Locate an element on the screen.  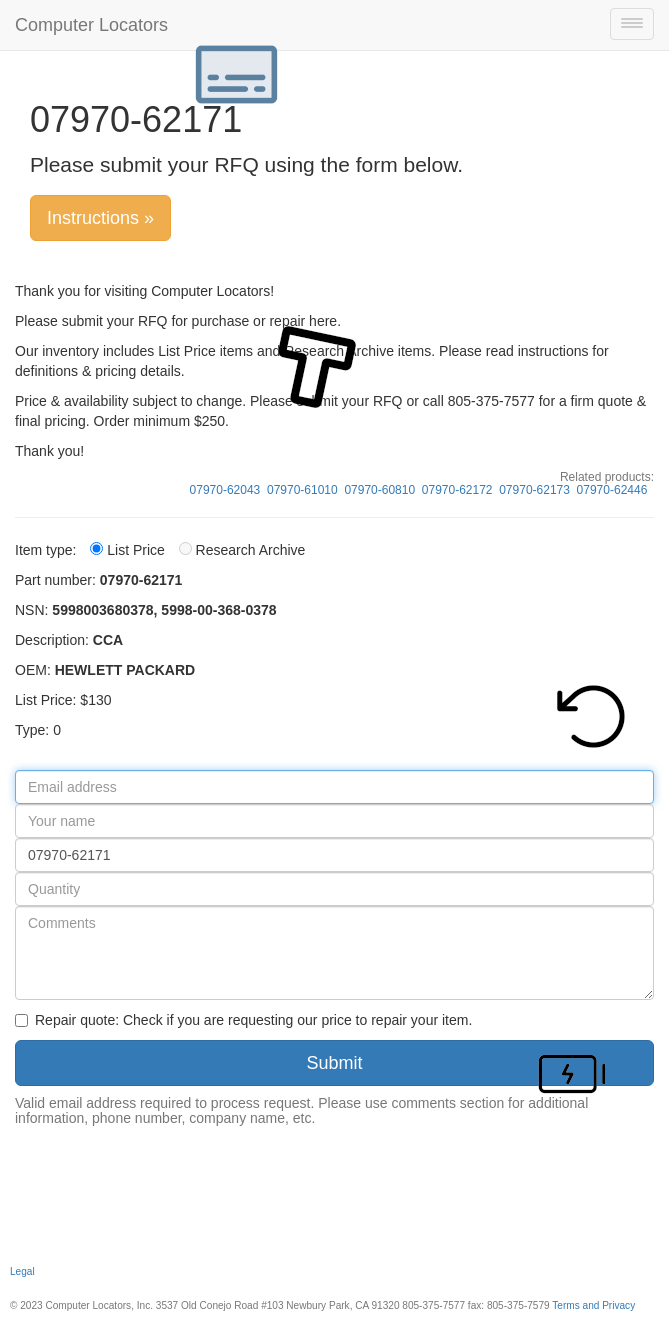
open topbuzz app is located at coordinates (315, 367).